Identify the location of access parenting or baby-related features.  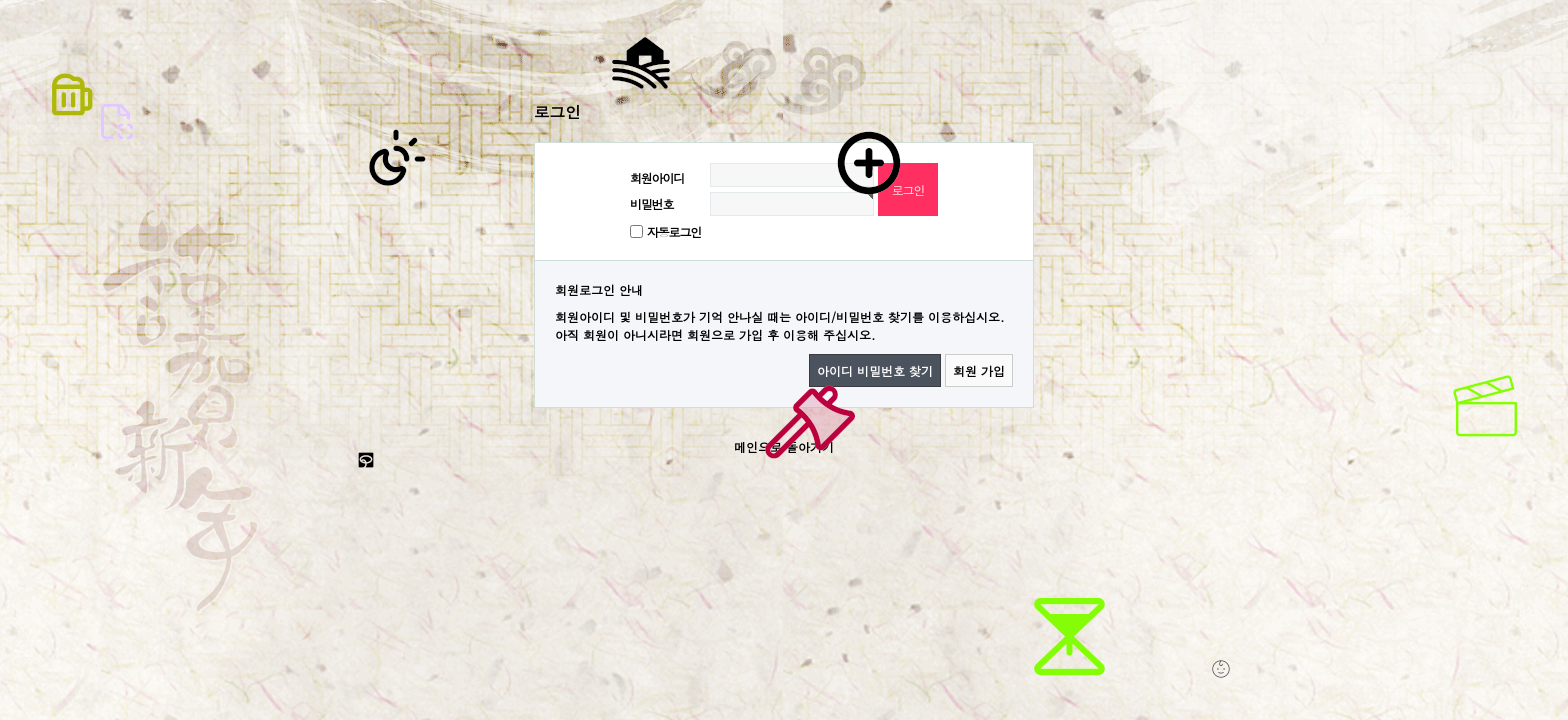
(1221, 669).